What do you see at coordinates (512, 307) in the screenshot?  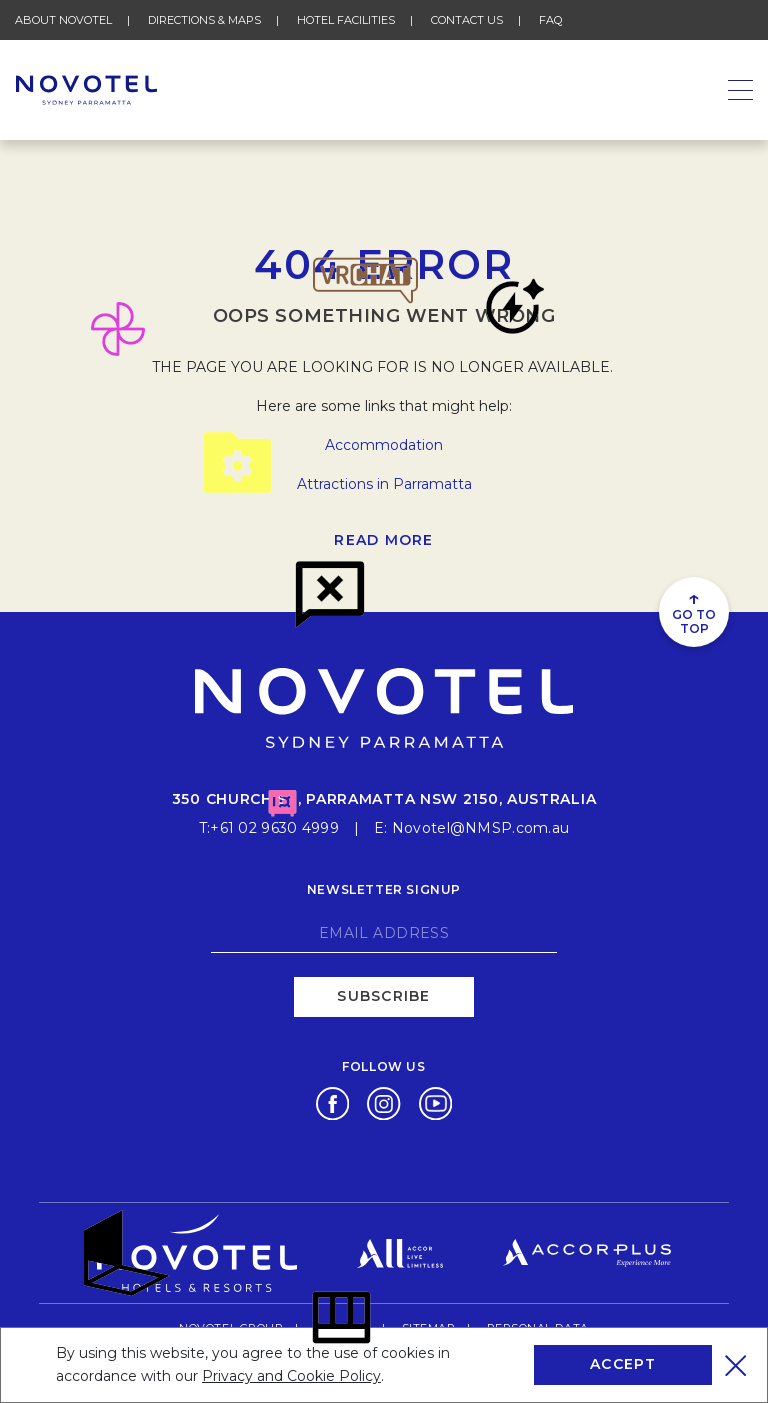 I see `access AI-enhanced DVD or media features` at bounding box center [512, 307].